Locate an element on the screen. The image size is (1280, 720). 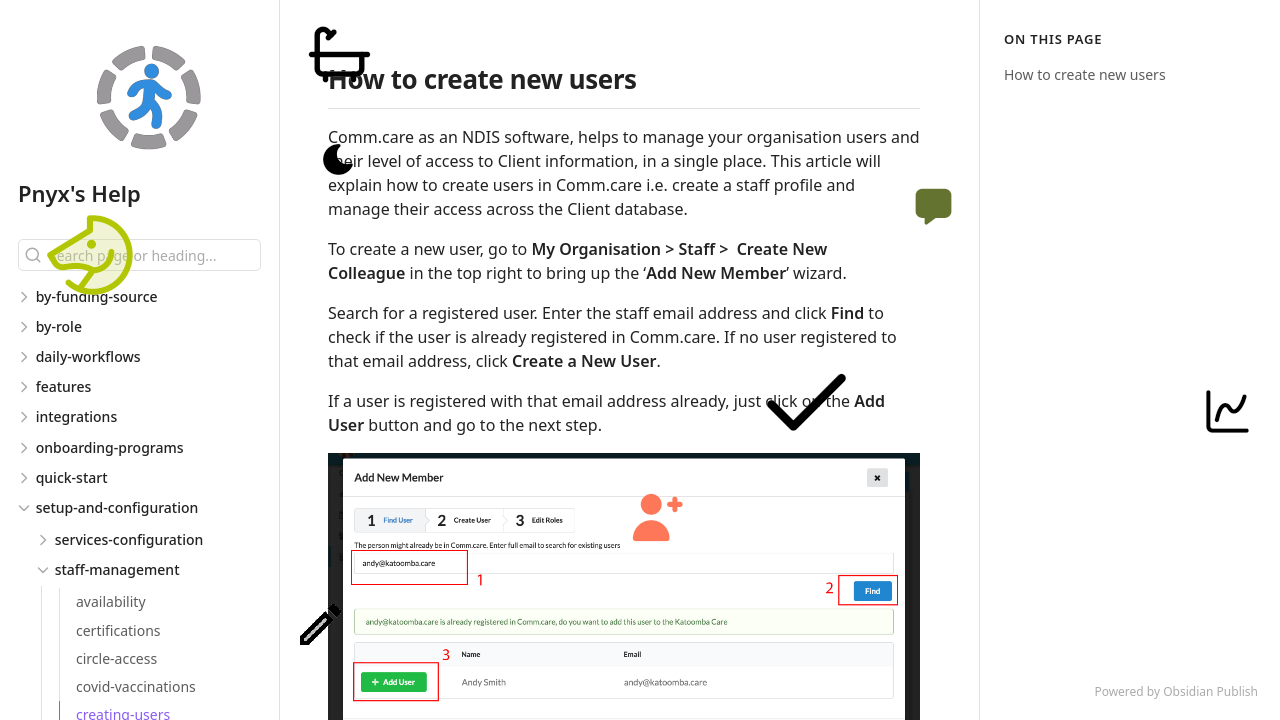
add a new contact is located at coordinates (656, 517).